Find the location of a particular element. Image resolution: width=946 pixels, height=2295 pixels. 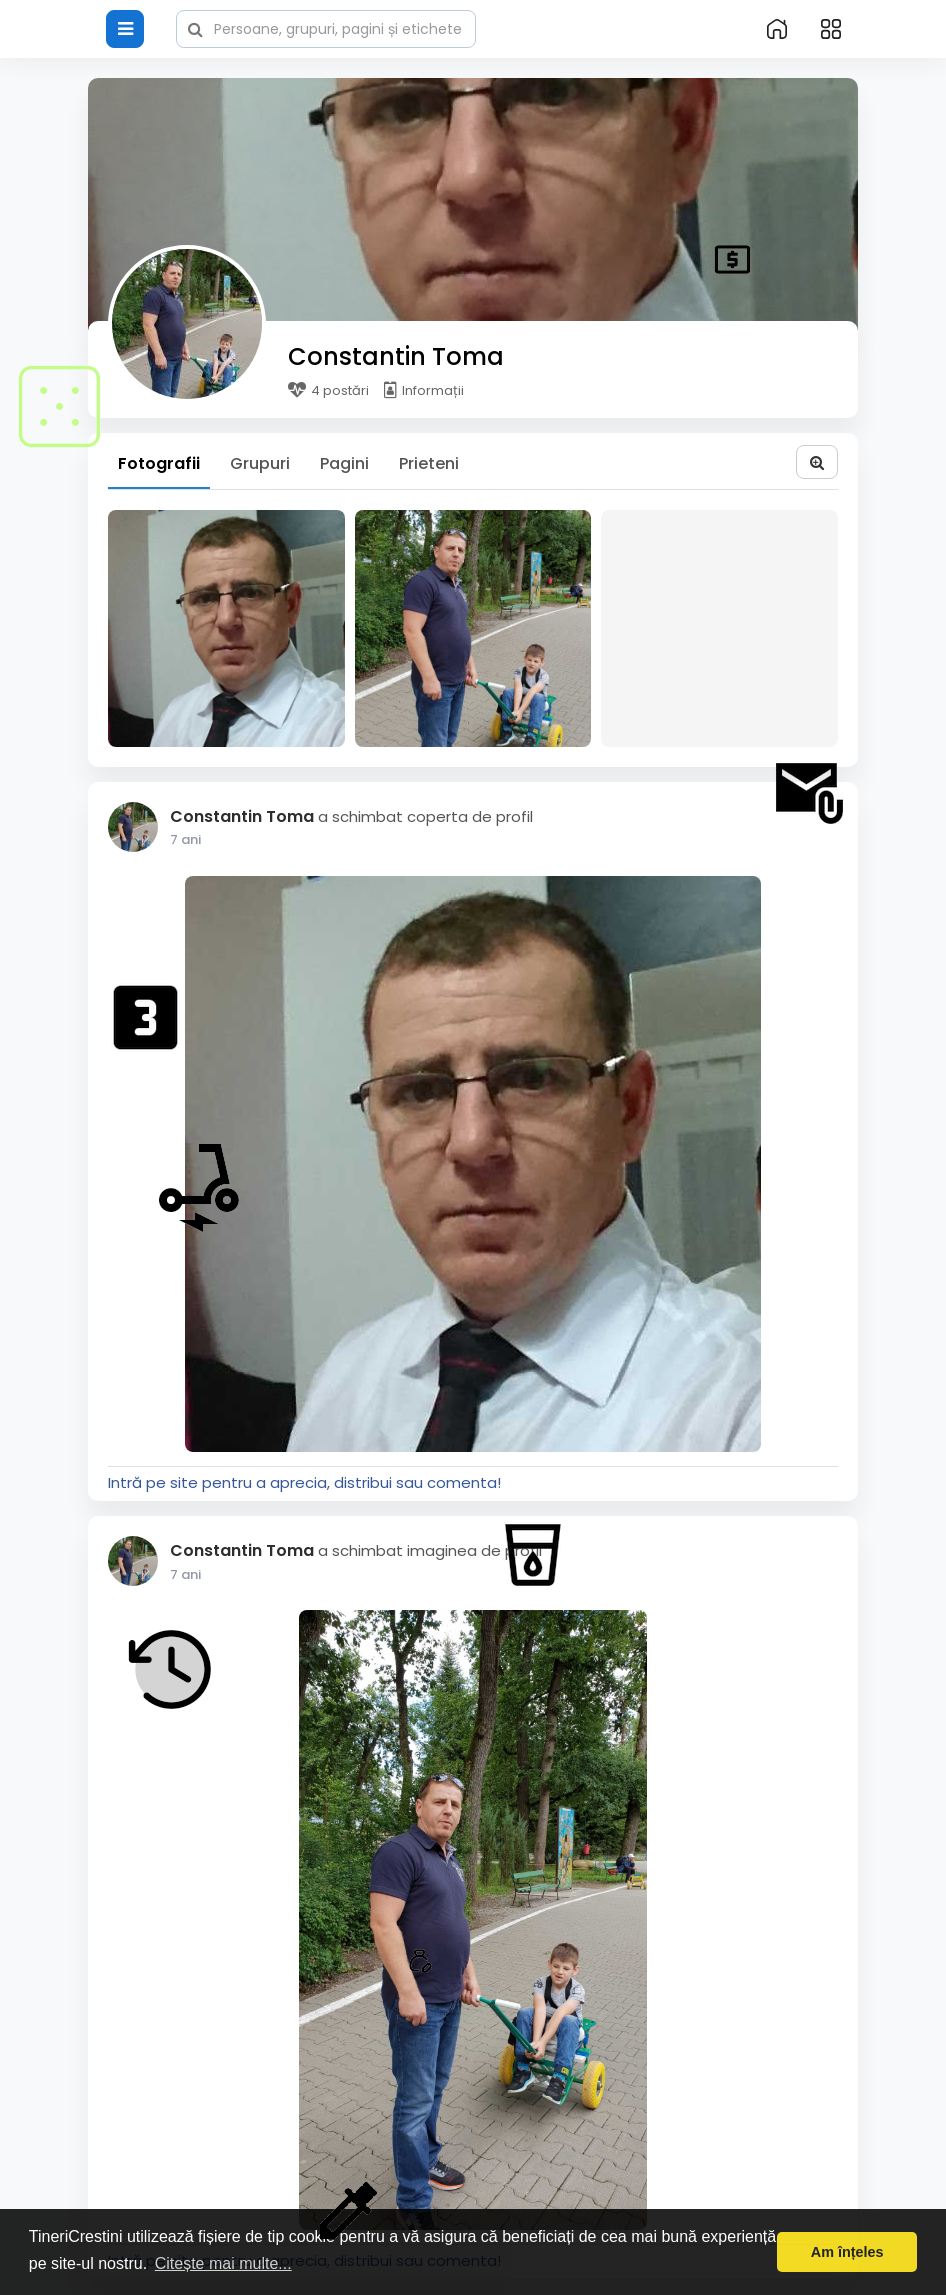

randomize or shuffle content is located at coordinates (59, 406).